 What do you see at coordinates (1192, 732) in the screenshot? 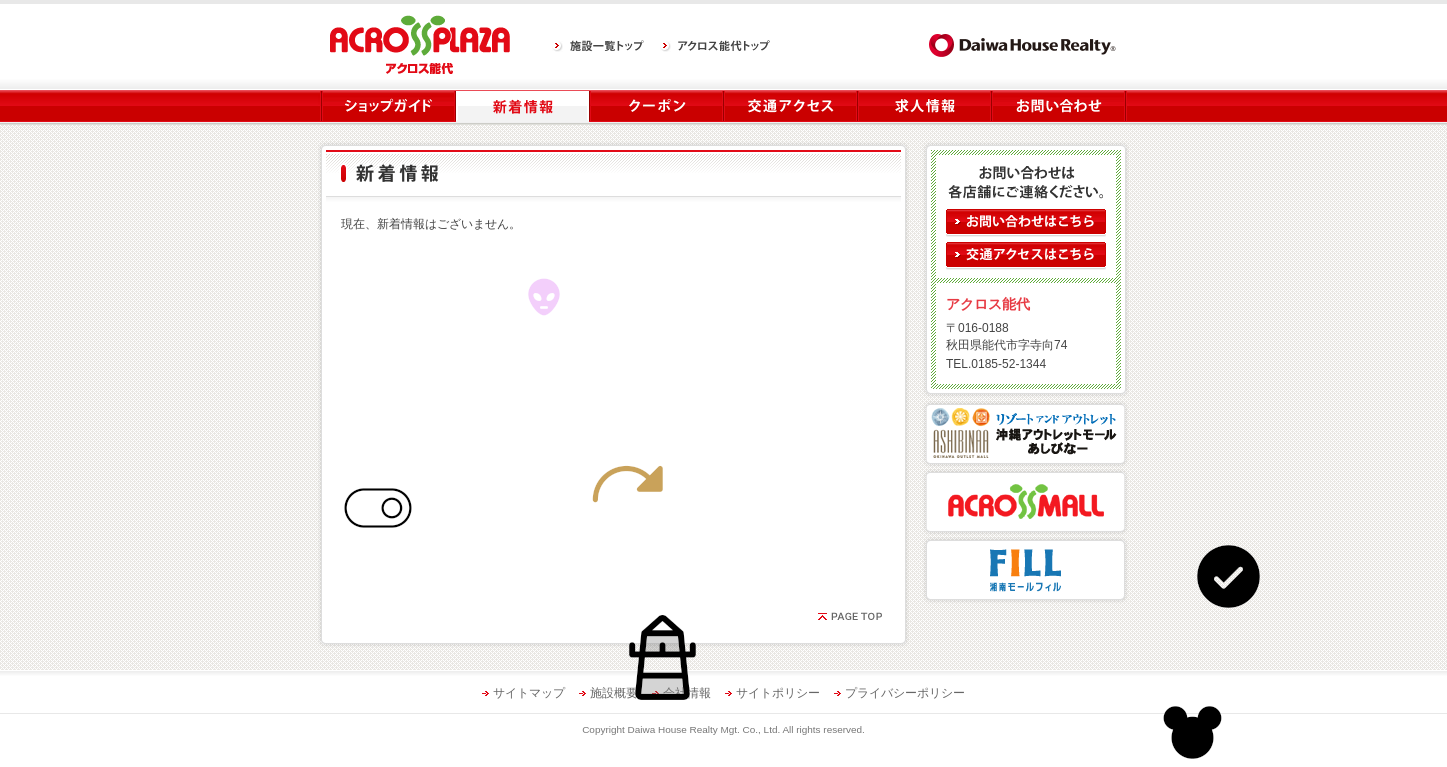
I see `access disney content or services` at bounding box center [1192, 732].